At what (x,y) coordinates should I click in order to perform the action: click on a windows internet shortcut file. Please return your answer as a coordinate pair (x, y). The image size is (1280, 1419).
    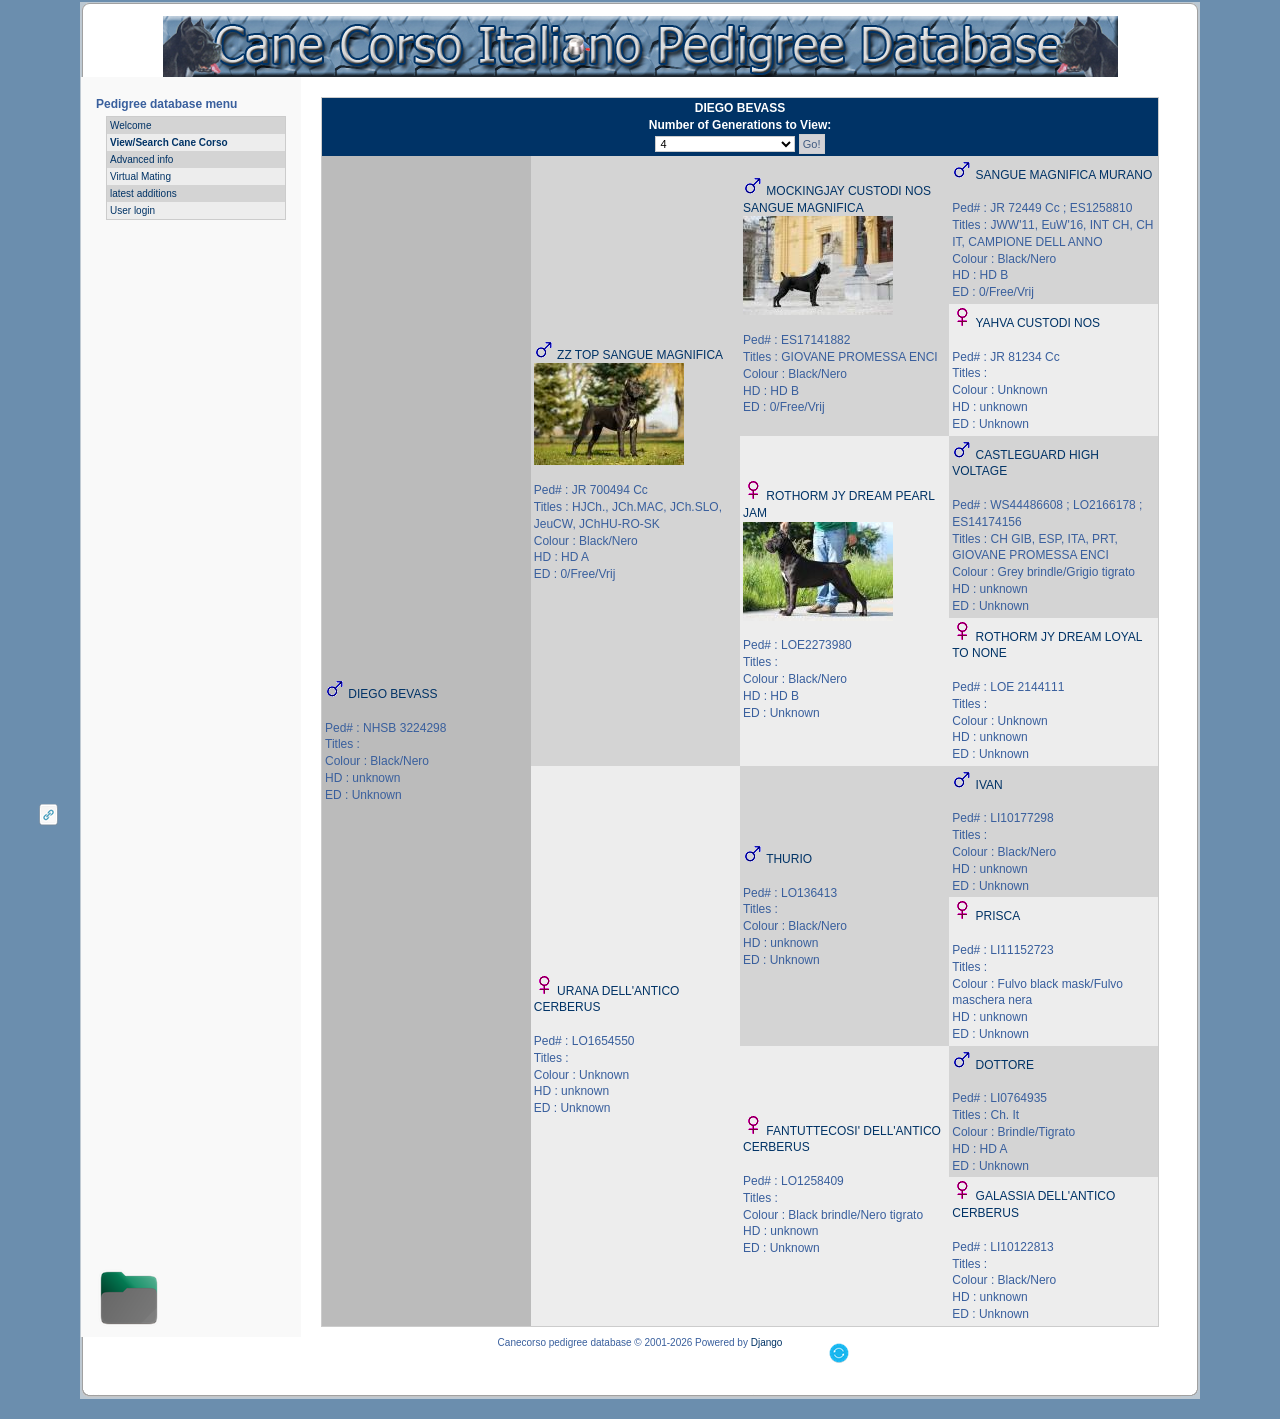
    Looking at the image, I should click on (48, 814).